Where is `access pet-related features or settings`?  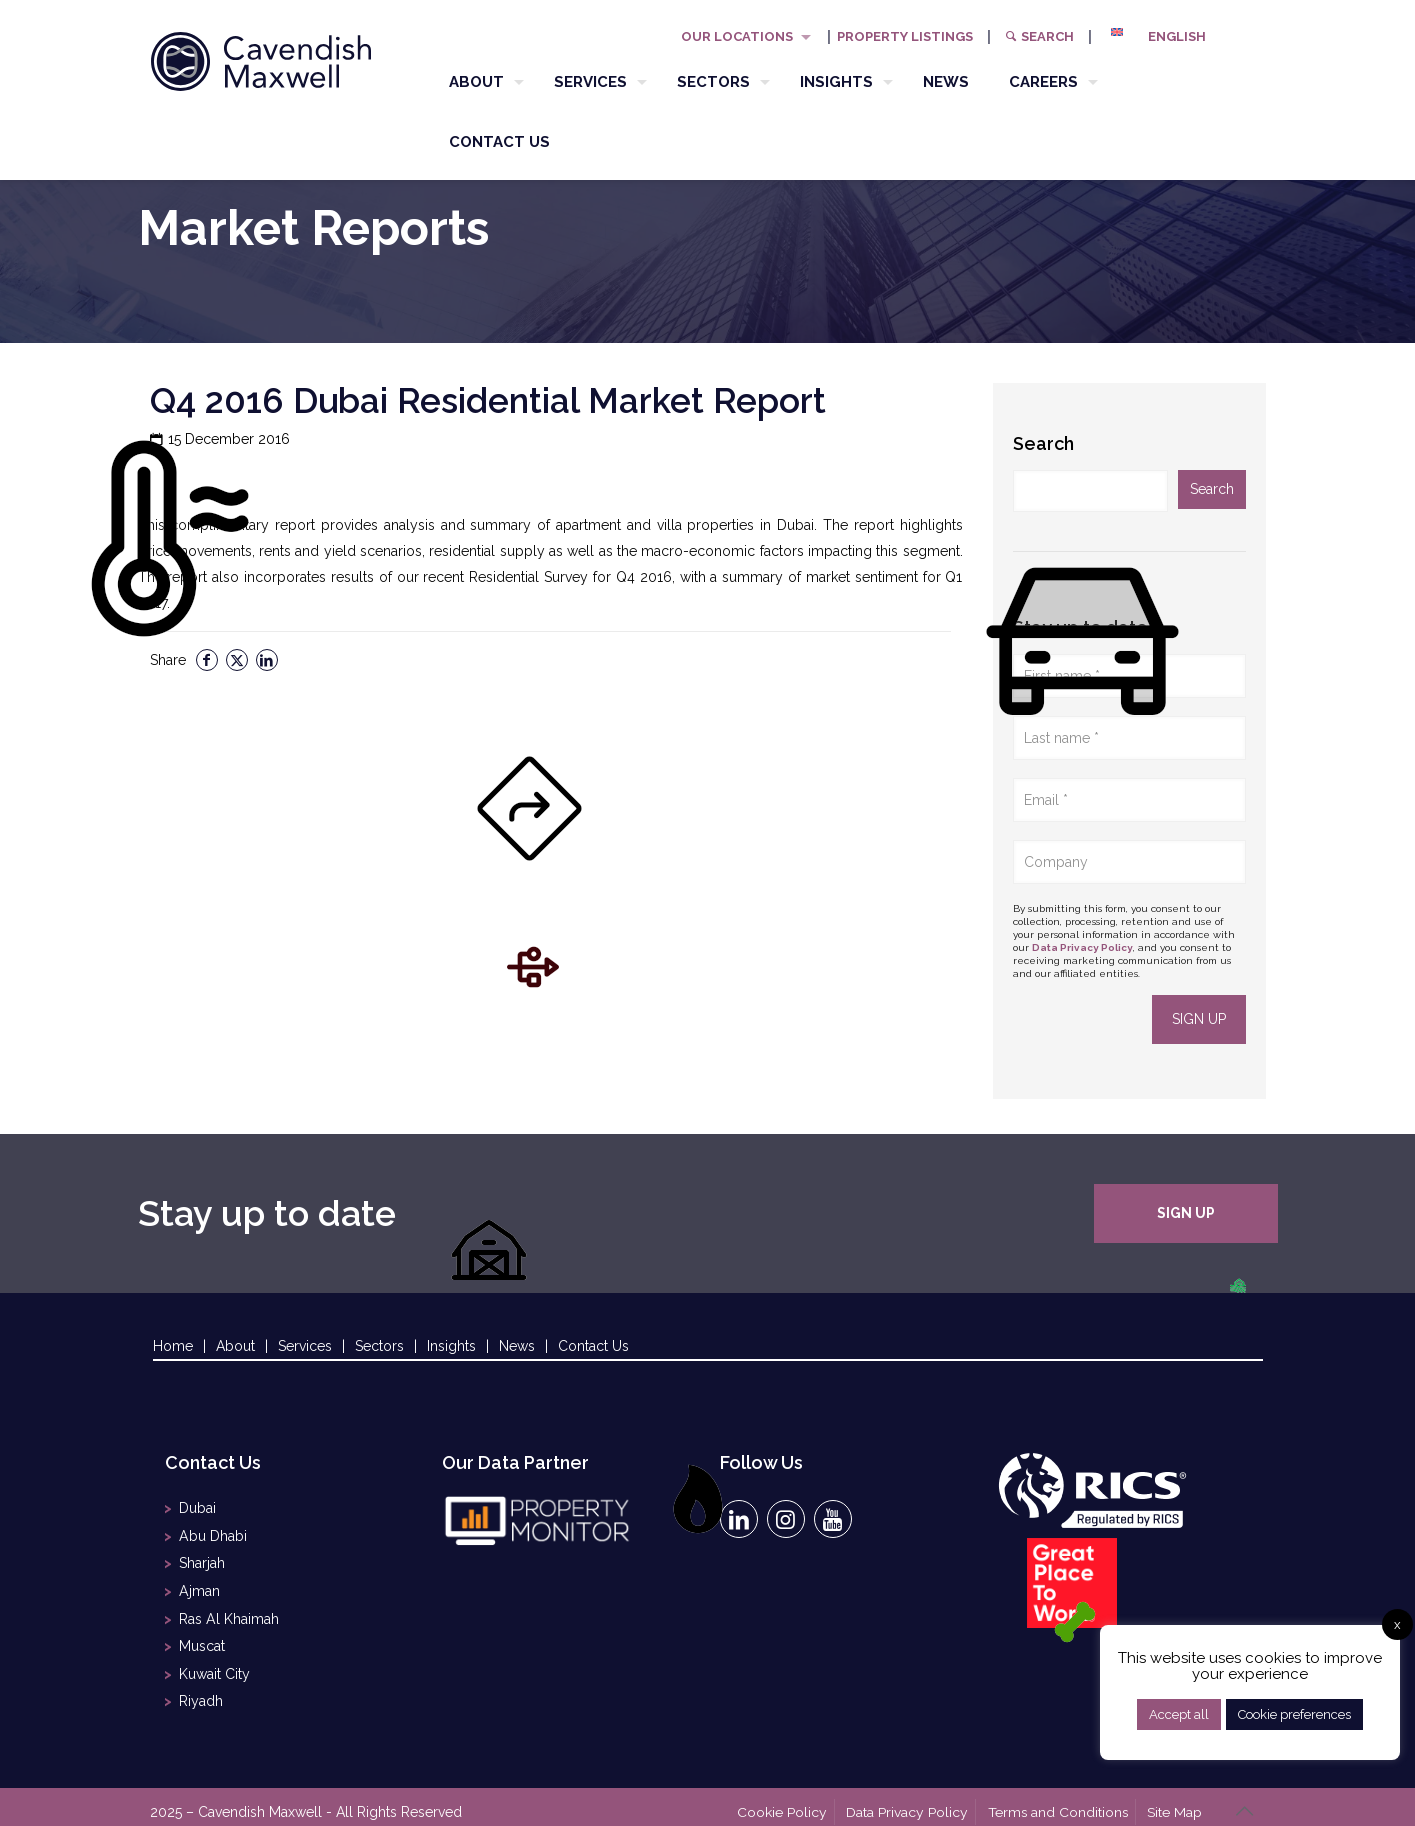 access pet-related features or settings is located at coordinates (1075, 1622).